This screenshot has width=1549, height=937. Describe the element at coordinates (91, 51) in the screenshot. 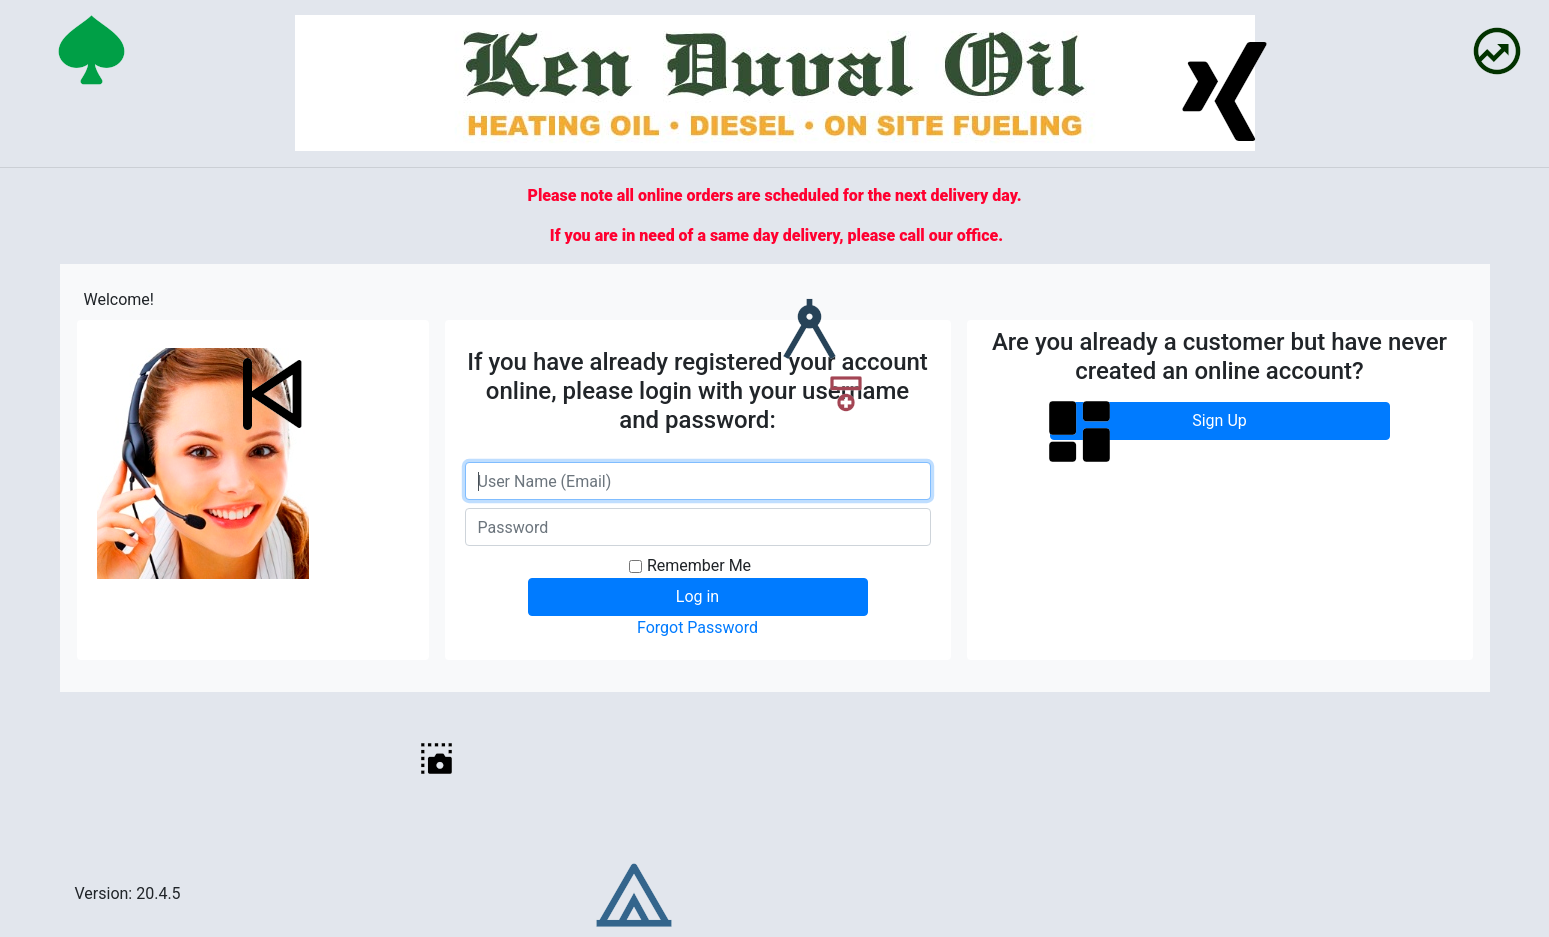

I see `spades suit symbol for card games` at that location.